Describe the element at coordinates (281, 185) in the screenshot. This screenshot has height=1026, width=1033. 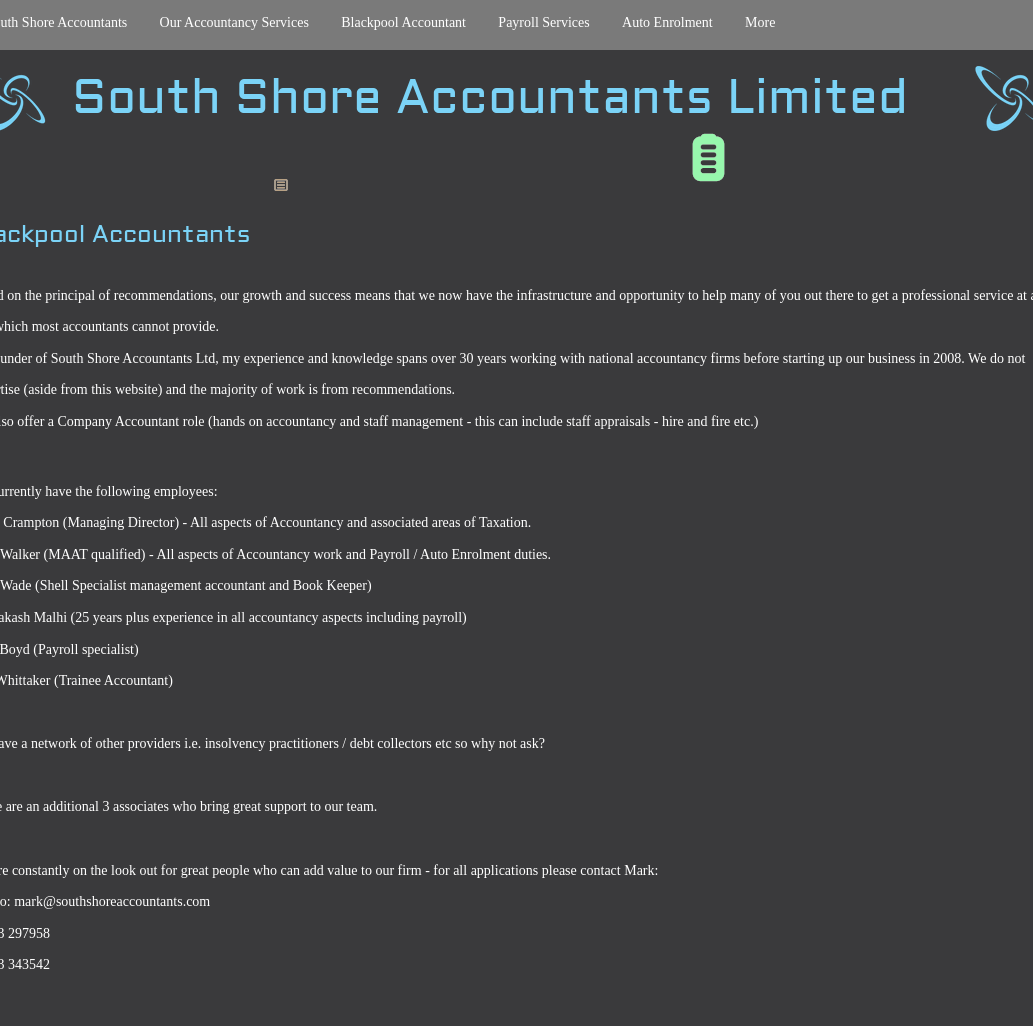
I see `view article or document content` at that location.